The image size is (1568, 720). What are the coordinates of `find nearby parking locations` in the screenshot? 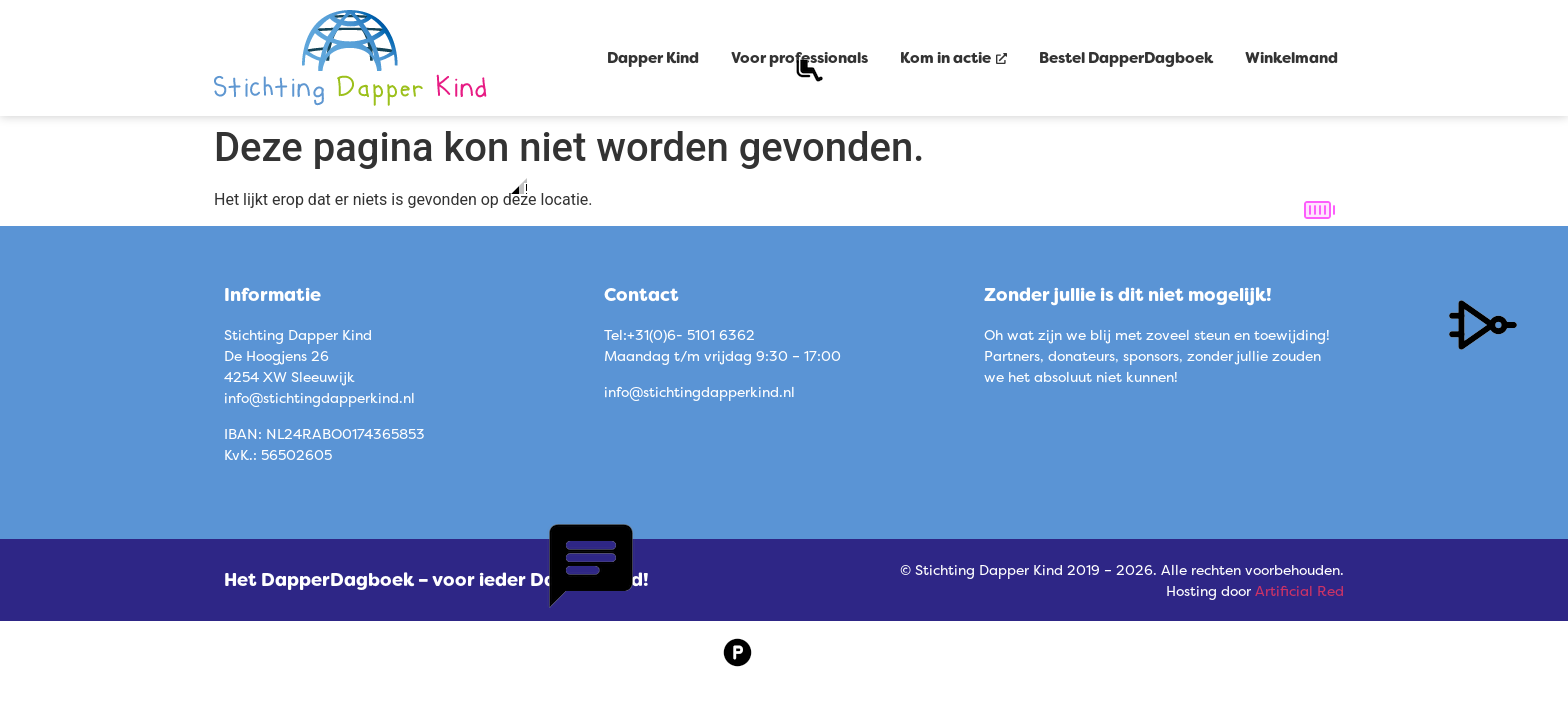 It's located at (737, 652).